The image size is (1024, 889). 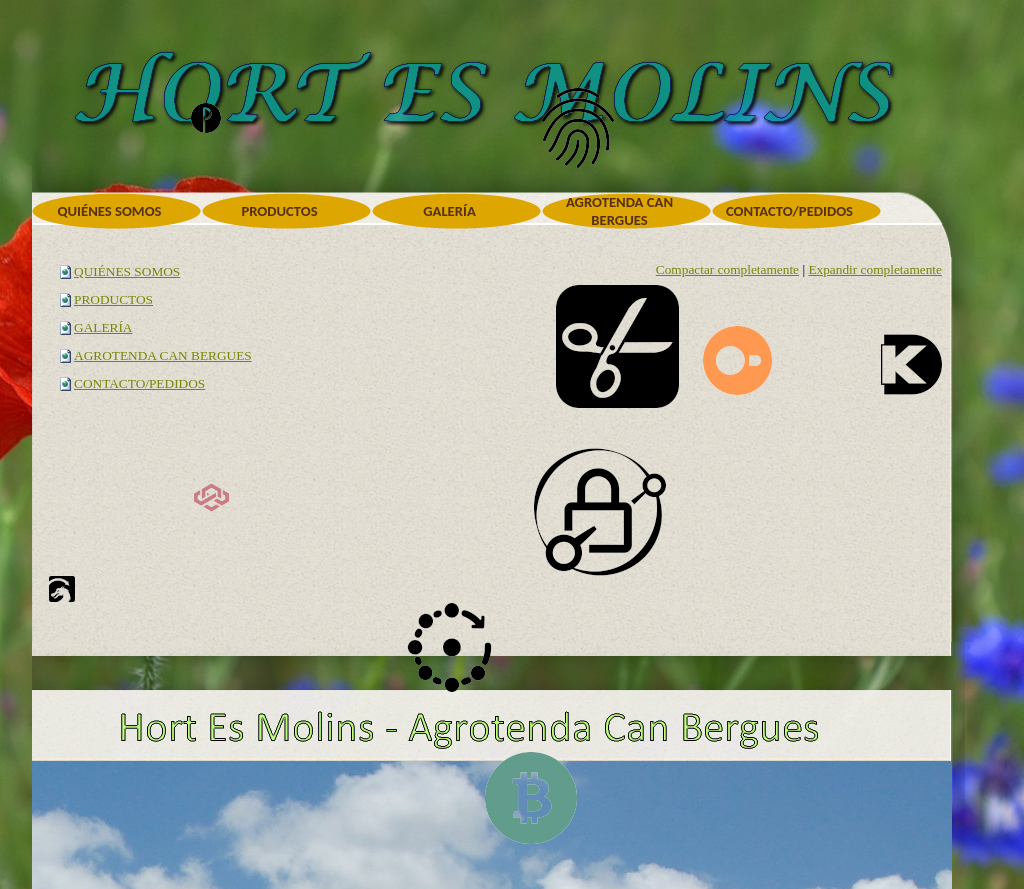 I want to click on visit Digi-Key Electronics website, so click(x=911, y=364).